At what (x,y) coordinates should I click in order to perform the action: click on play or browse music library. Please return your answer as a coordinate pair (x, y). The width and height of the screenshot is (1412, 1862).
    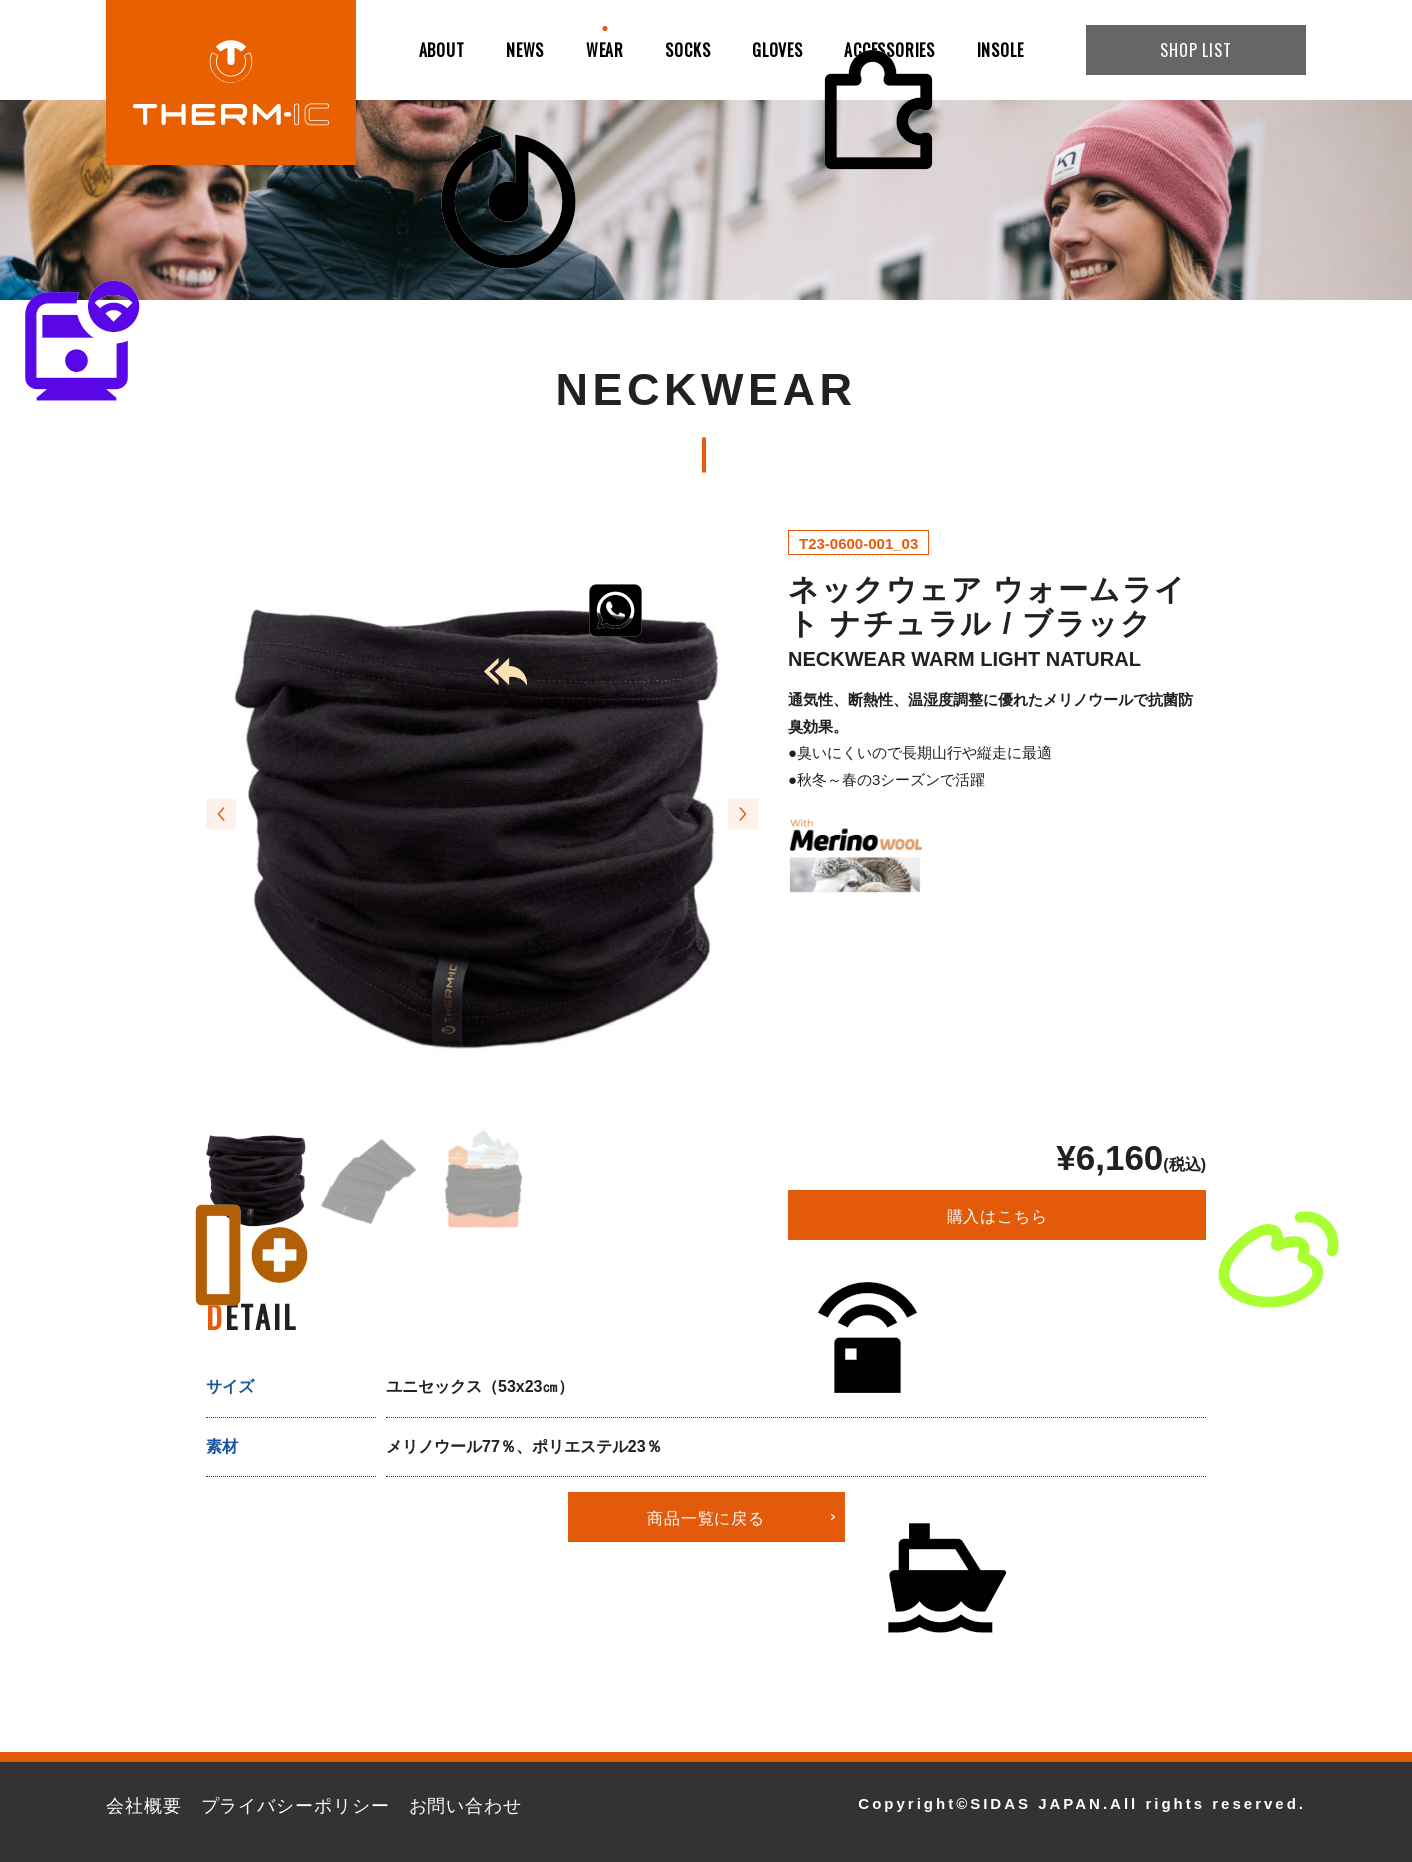
    Looking at the image, I should click on (508, 201).